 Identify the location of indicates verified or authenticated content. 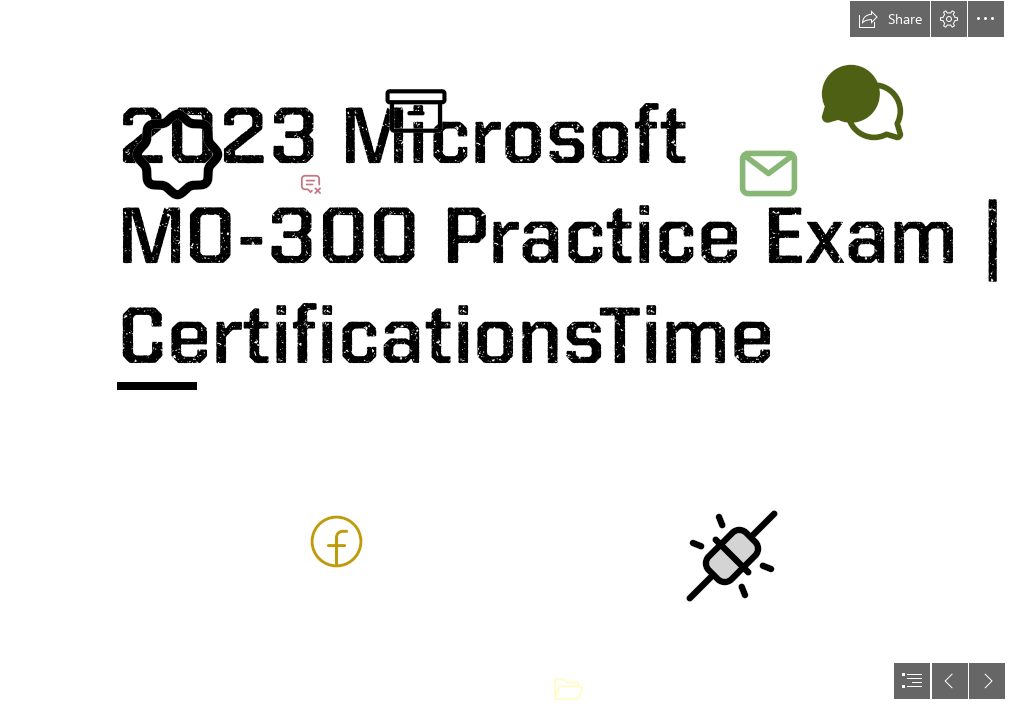
(177, 154).